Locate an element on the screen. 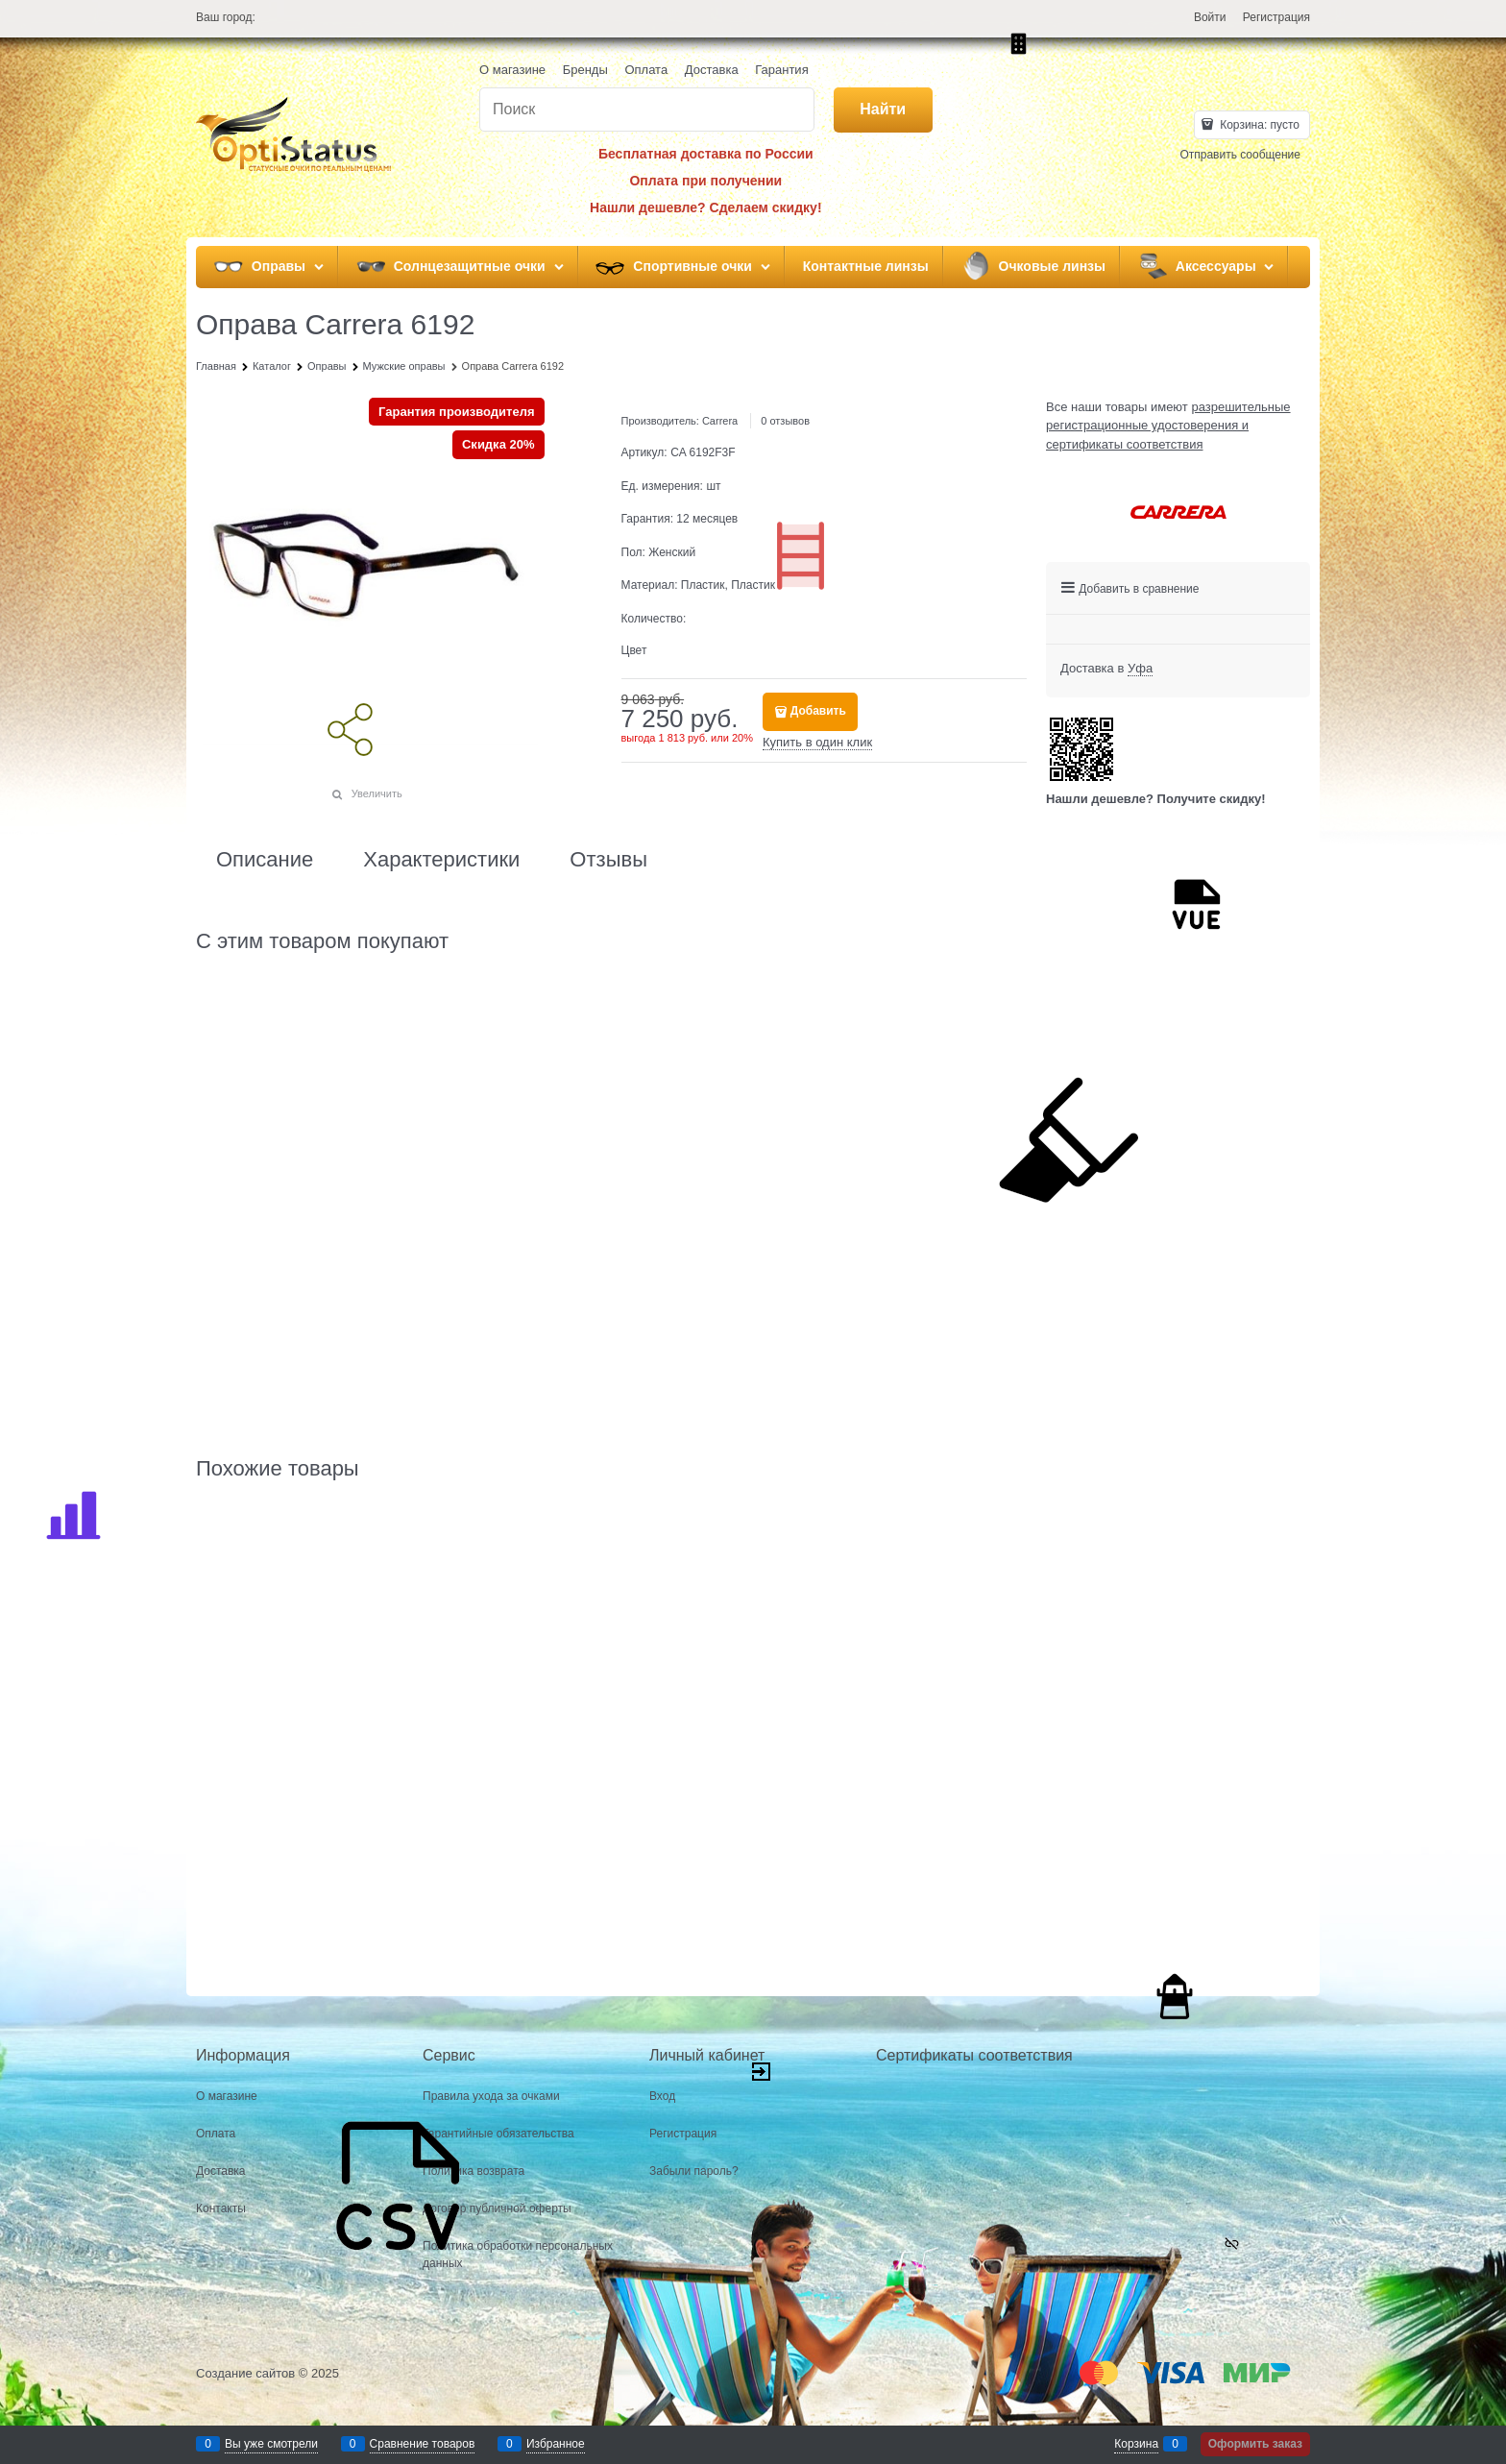  drag to reorder items in a list is located at coordinates (1018, 43).